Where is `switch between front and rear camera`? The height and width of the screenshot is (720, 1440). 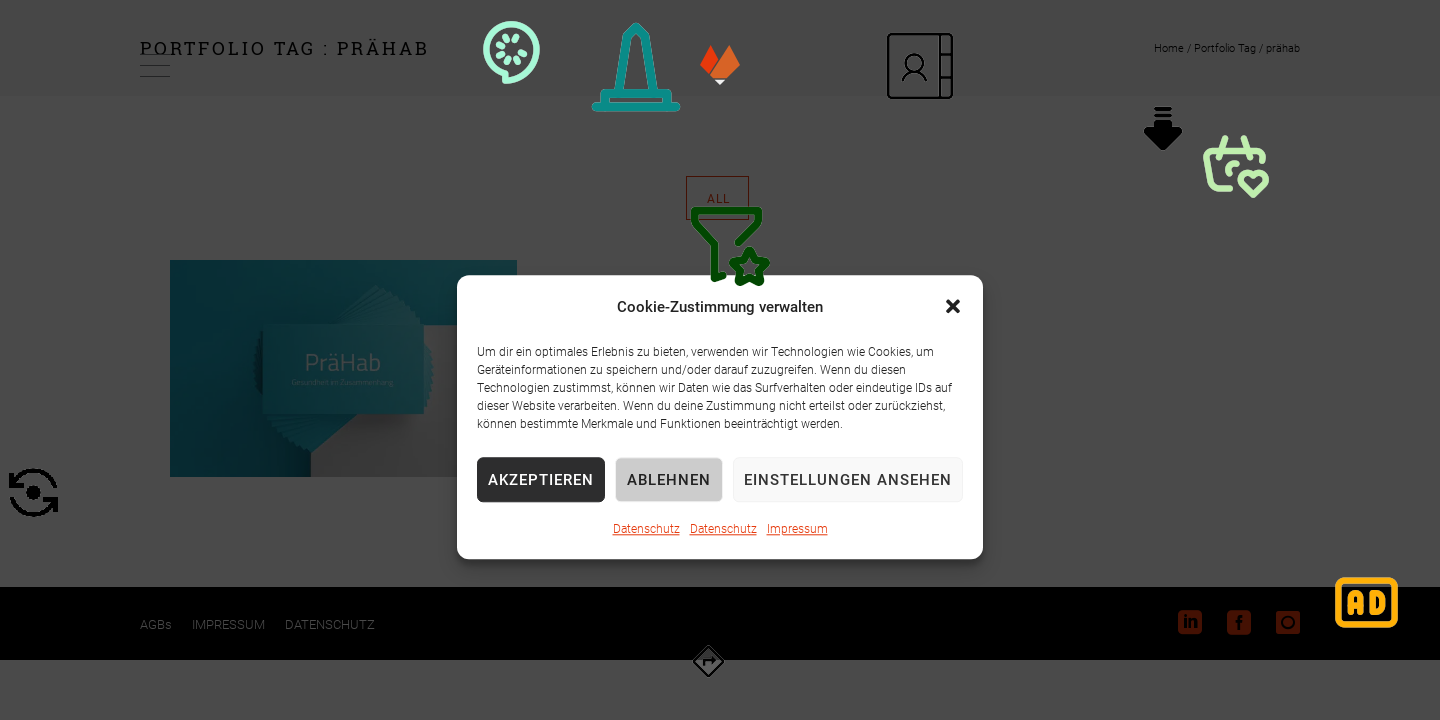 switch between front and rear camera is located at coordinates (33, 492).